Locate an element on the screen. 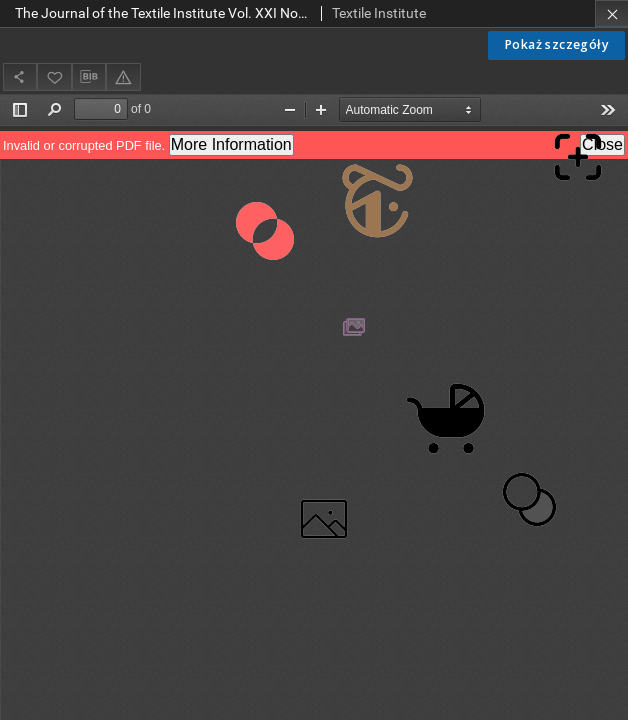  subtract or remove a shape from selection is located at coordinates (529, 499).